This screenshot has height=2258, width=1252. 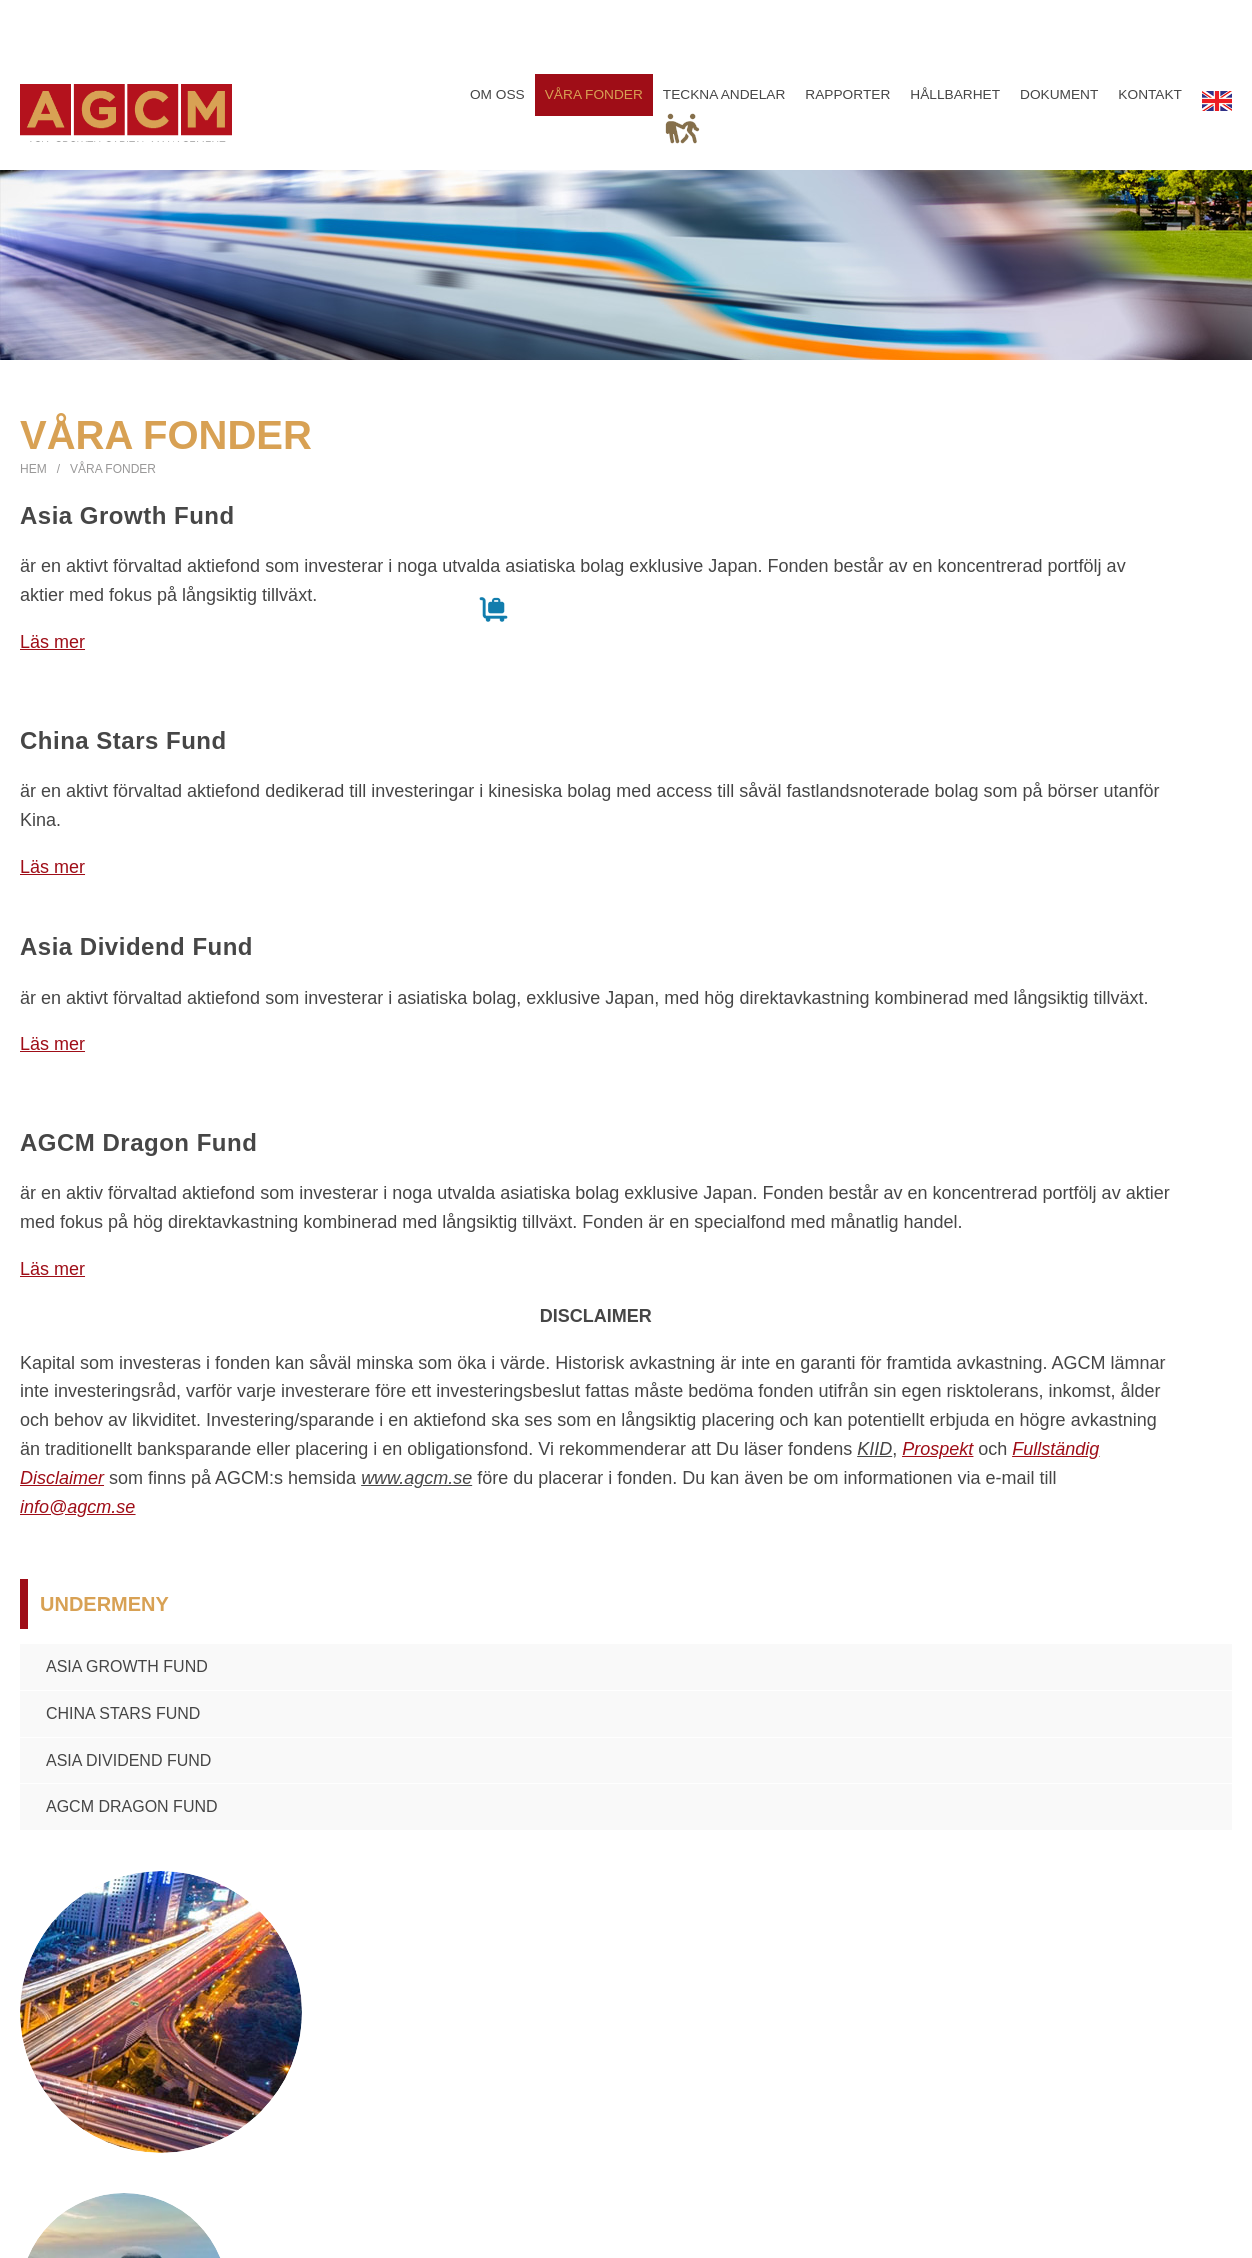 What do you see at coordinates (682, 128) in the screenshot?
I see `indicates evacuation or emergency exit in progress` at bounding box center [682, 128].